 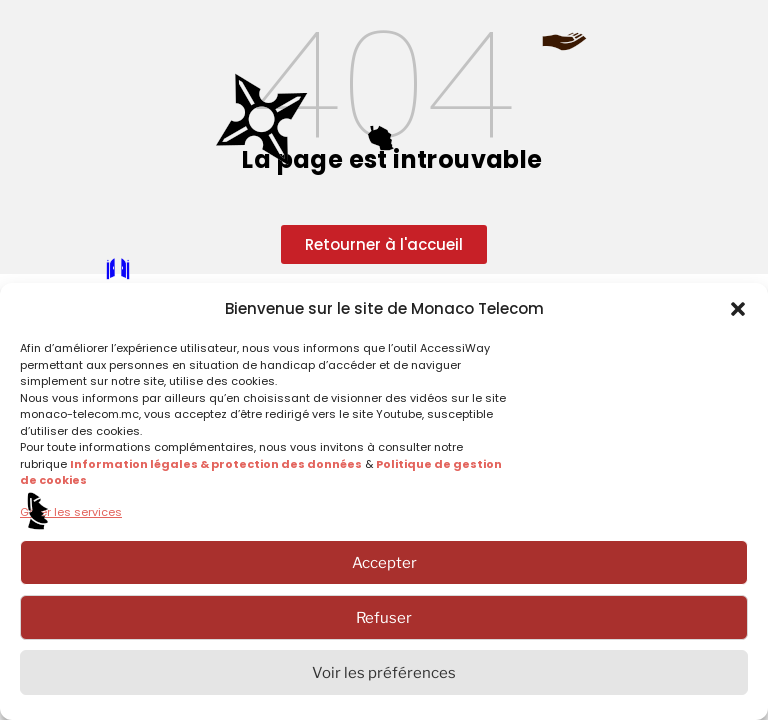 What do you see at coordinates (118, 268) in the screenshot?
I see `enter a new area or level` at bounding box center [118, 268].